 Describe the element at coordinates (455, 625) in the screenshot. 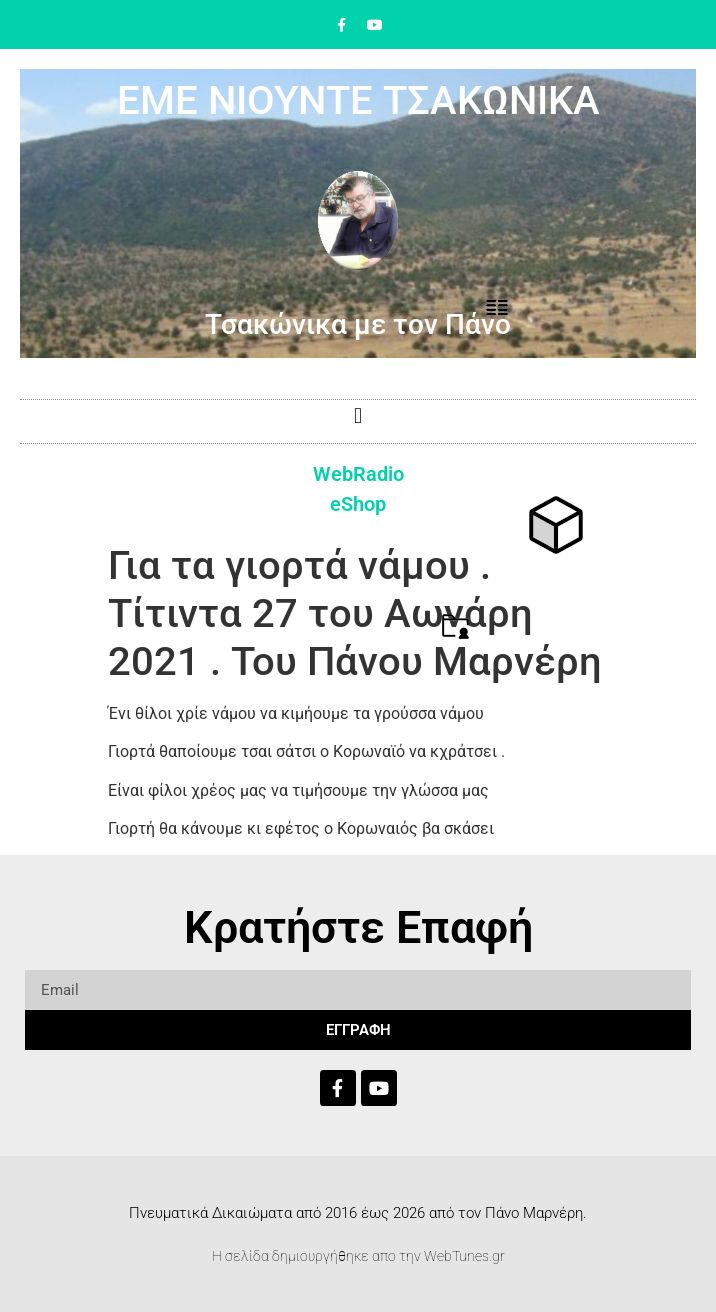

I see `access user-specific files and documents` at that location.